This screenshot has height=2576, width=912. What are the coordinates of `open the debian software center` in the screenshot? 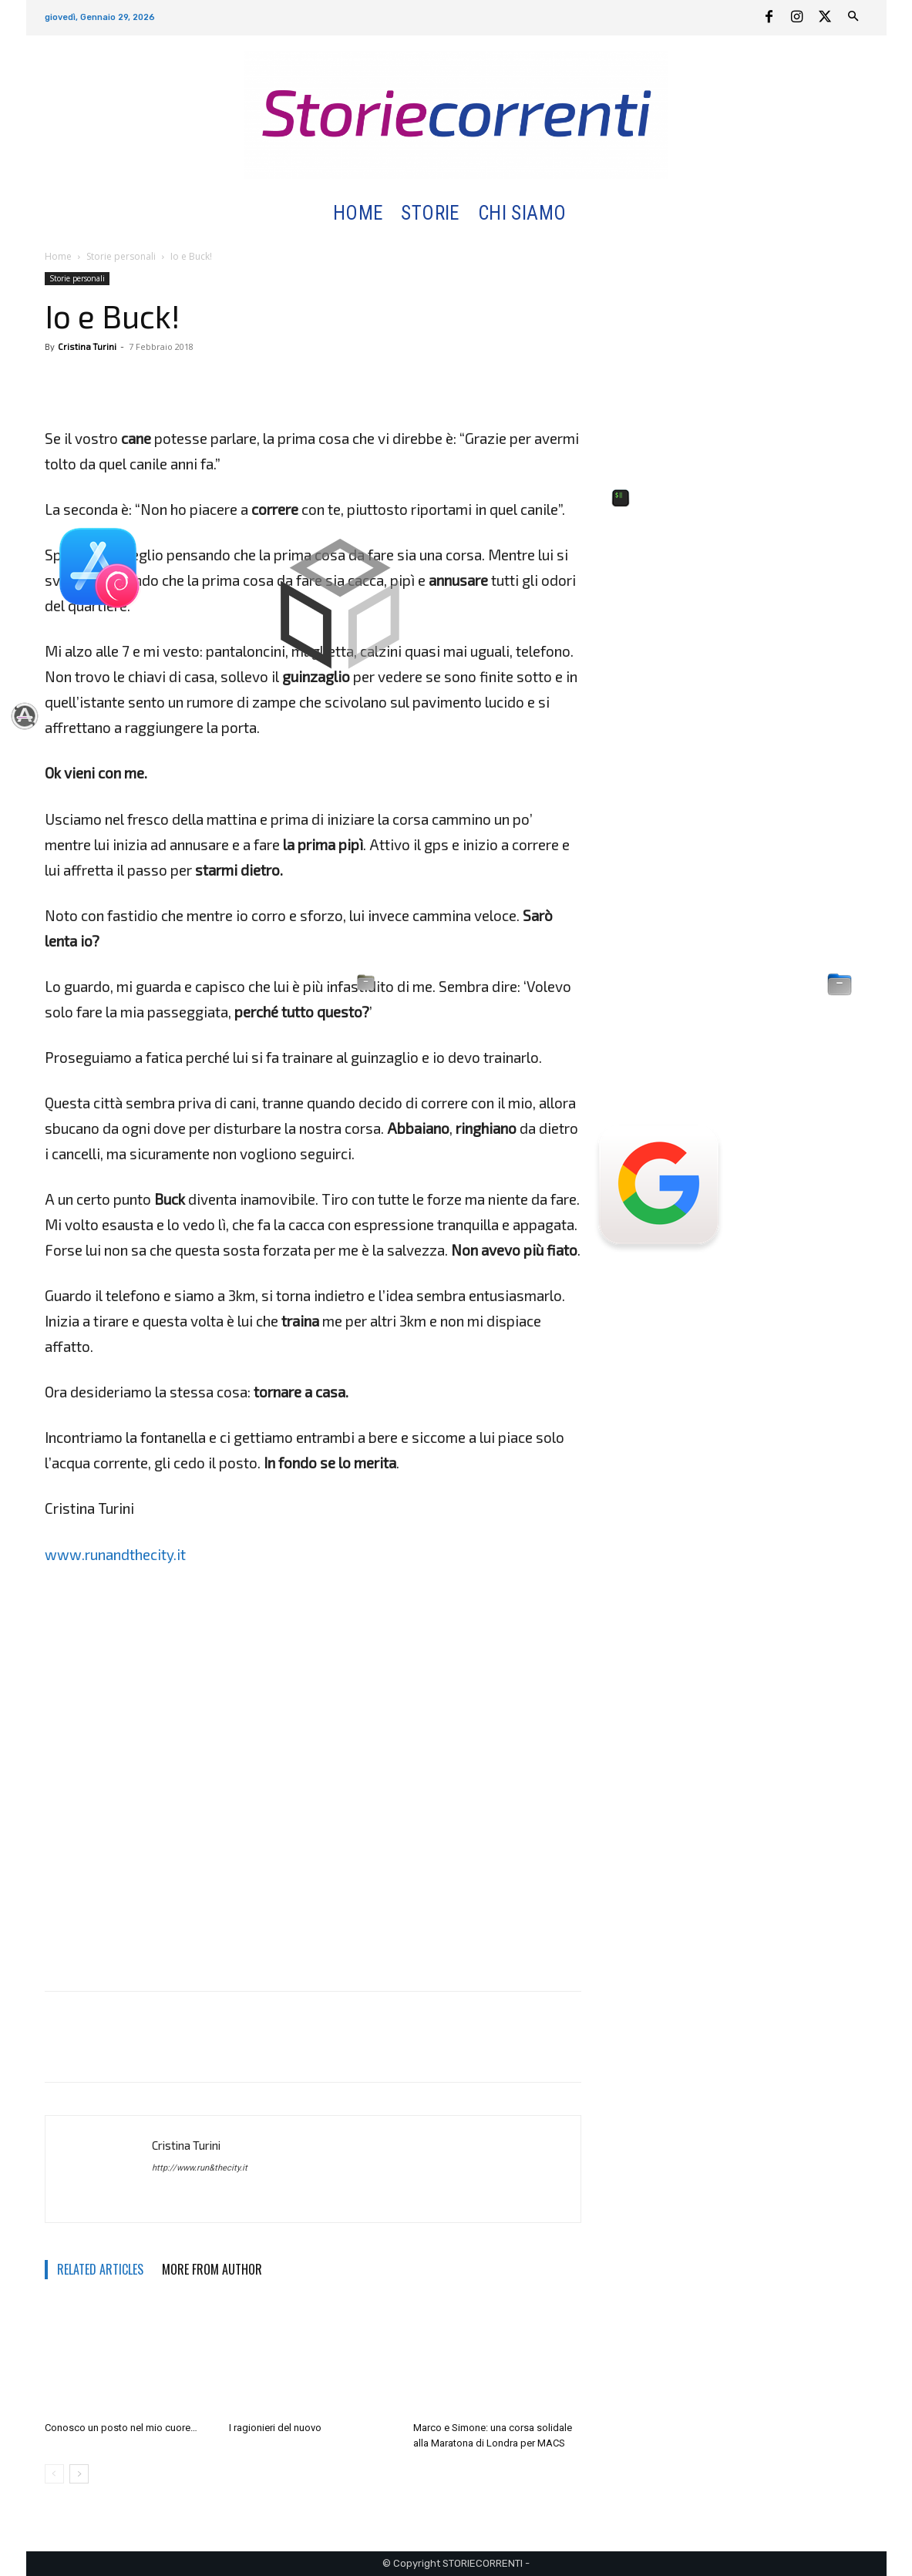 It's located at (98, 567).